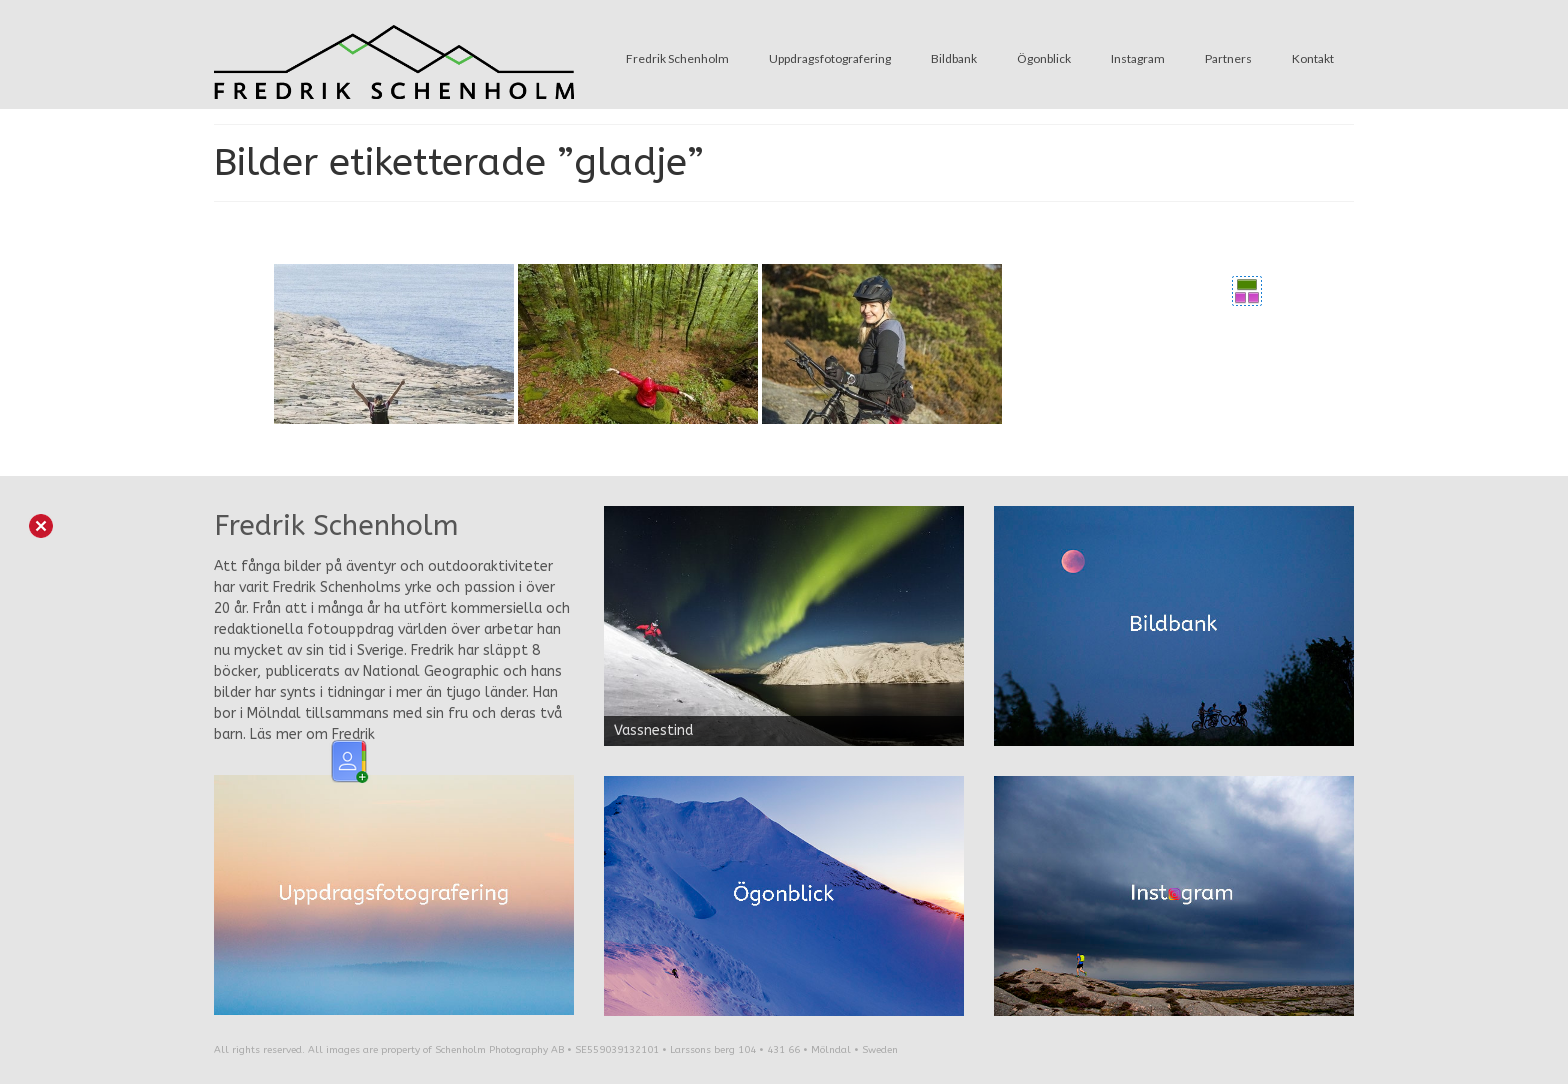  Describe the element at coordinates (349, 761) in the screenshot. I see `add a new contact` at that location.